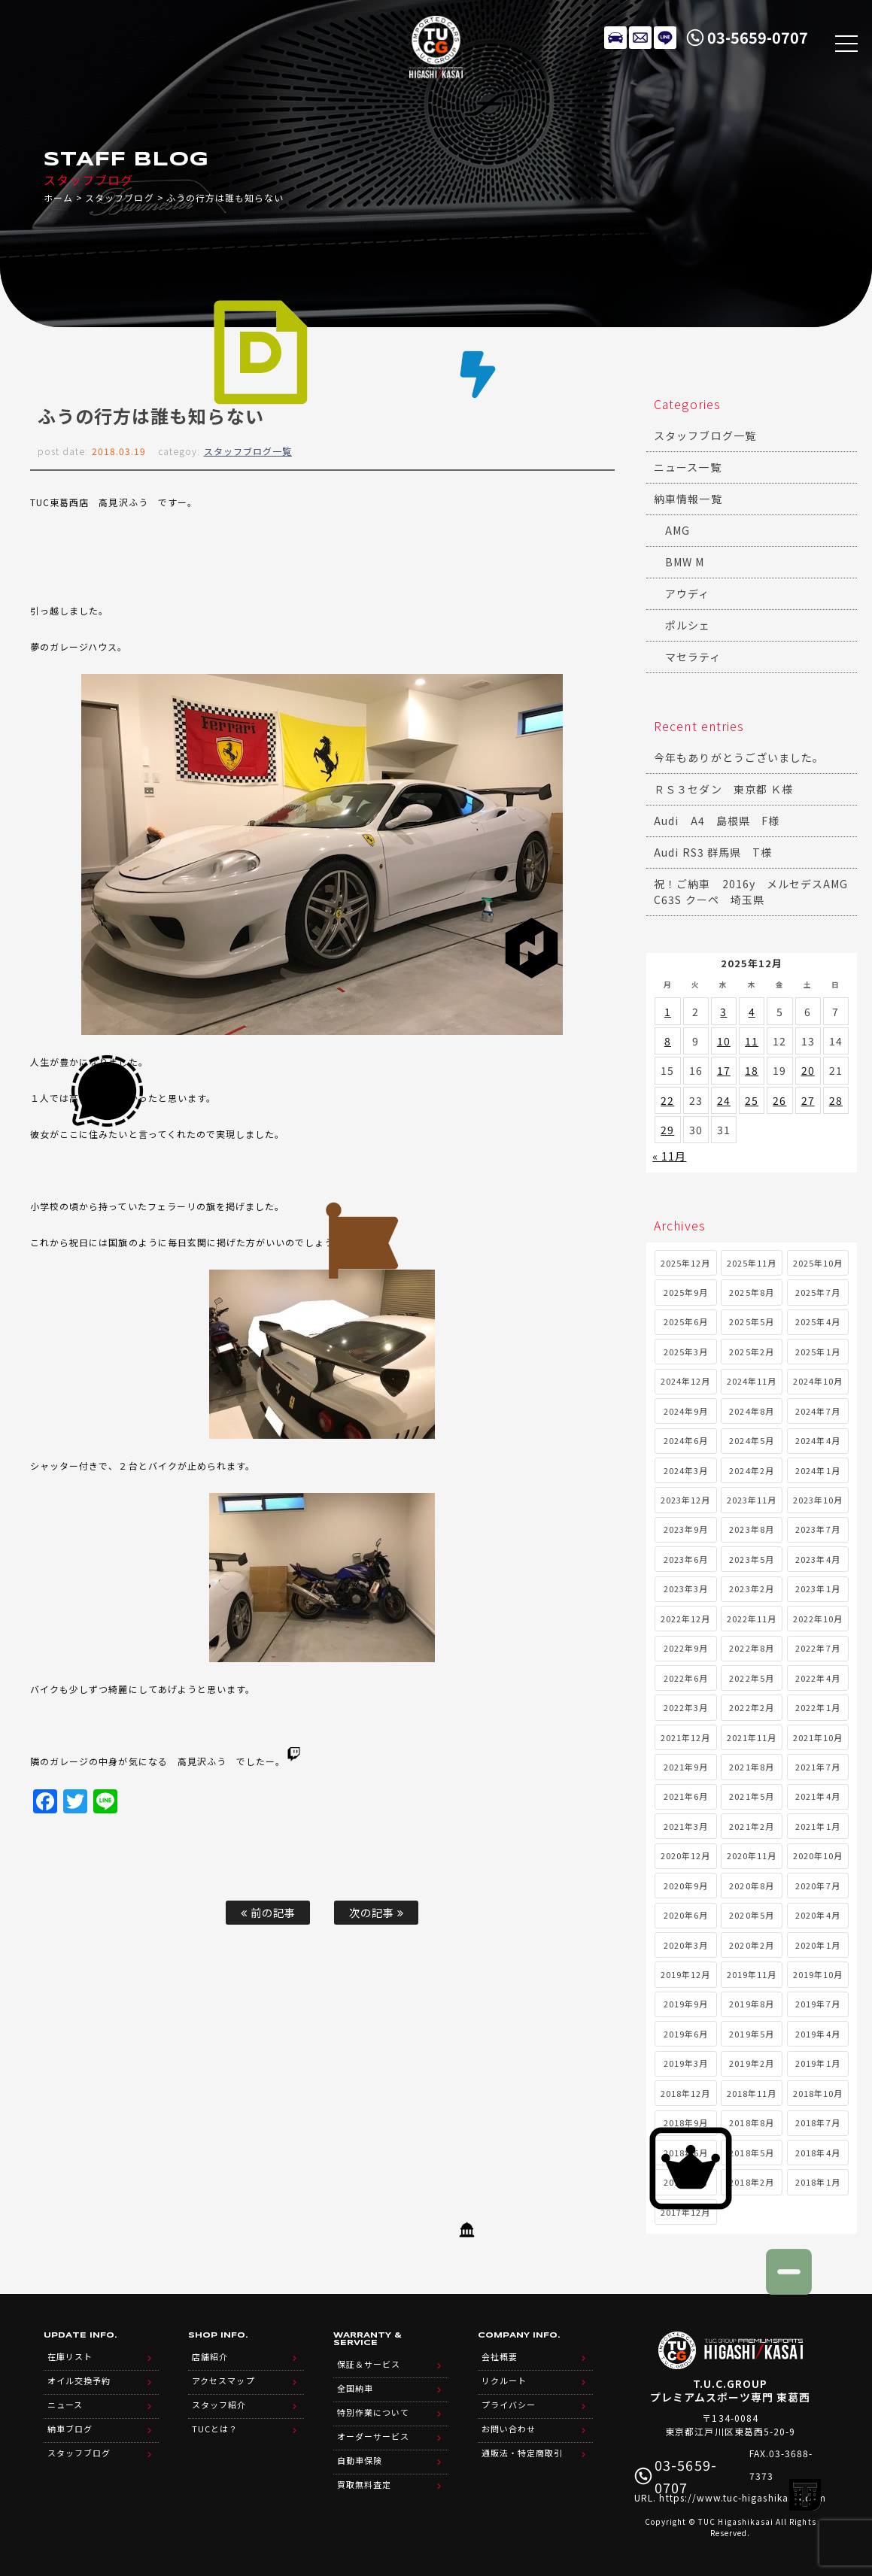 The height and width of the screenshot is (2576, 872). I want to click on web awesome brand logo, so click(691, 2168).